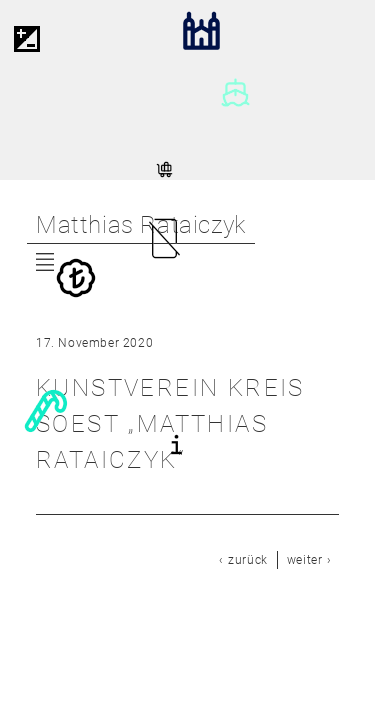  What do you see at coordinates (164, 169) in the screenshot?
I see `baggage claim area indicator` at bounding box center [164, 169].